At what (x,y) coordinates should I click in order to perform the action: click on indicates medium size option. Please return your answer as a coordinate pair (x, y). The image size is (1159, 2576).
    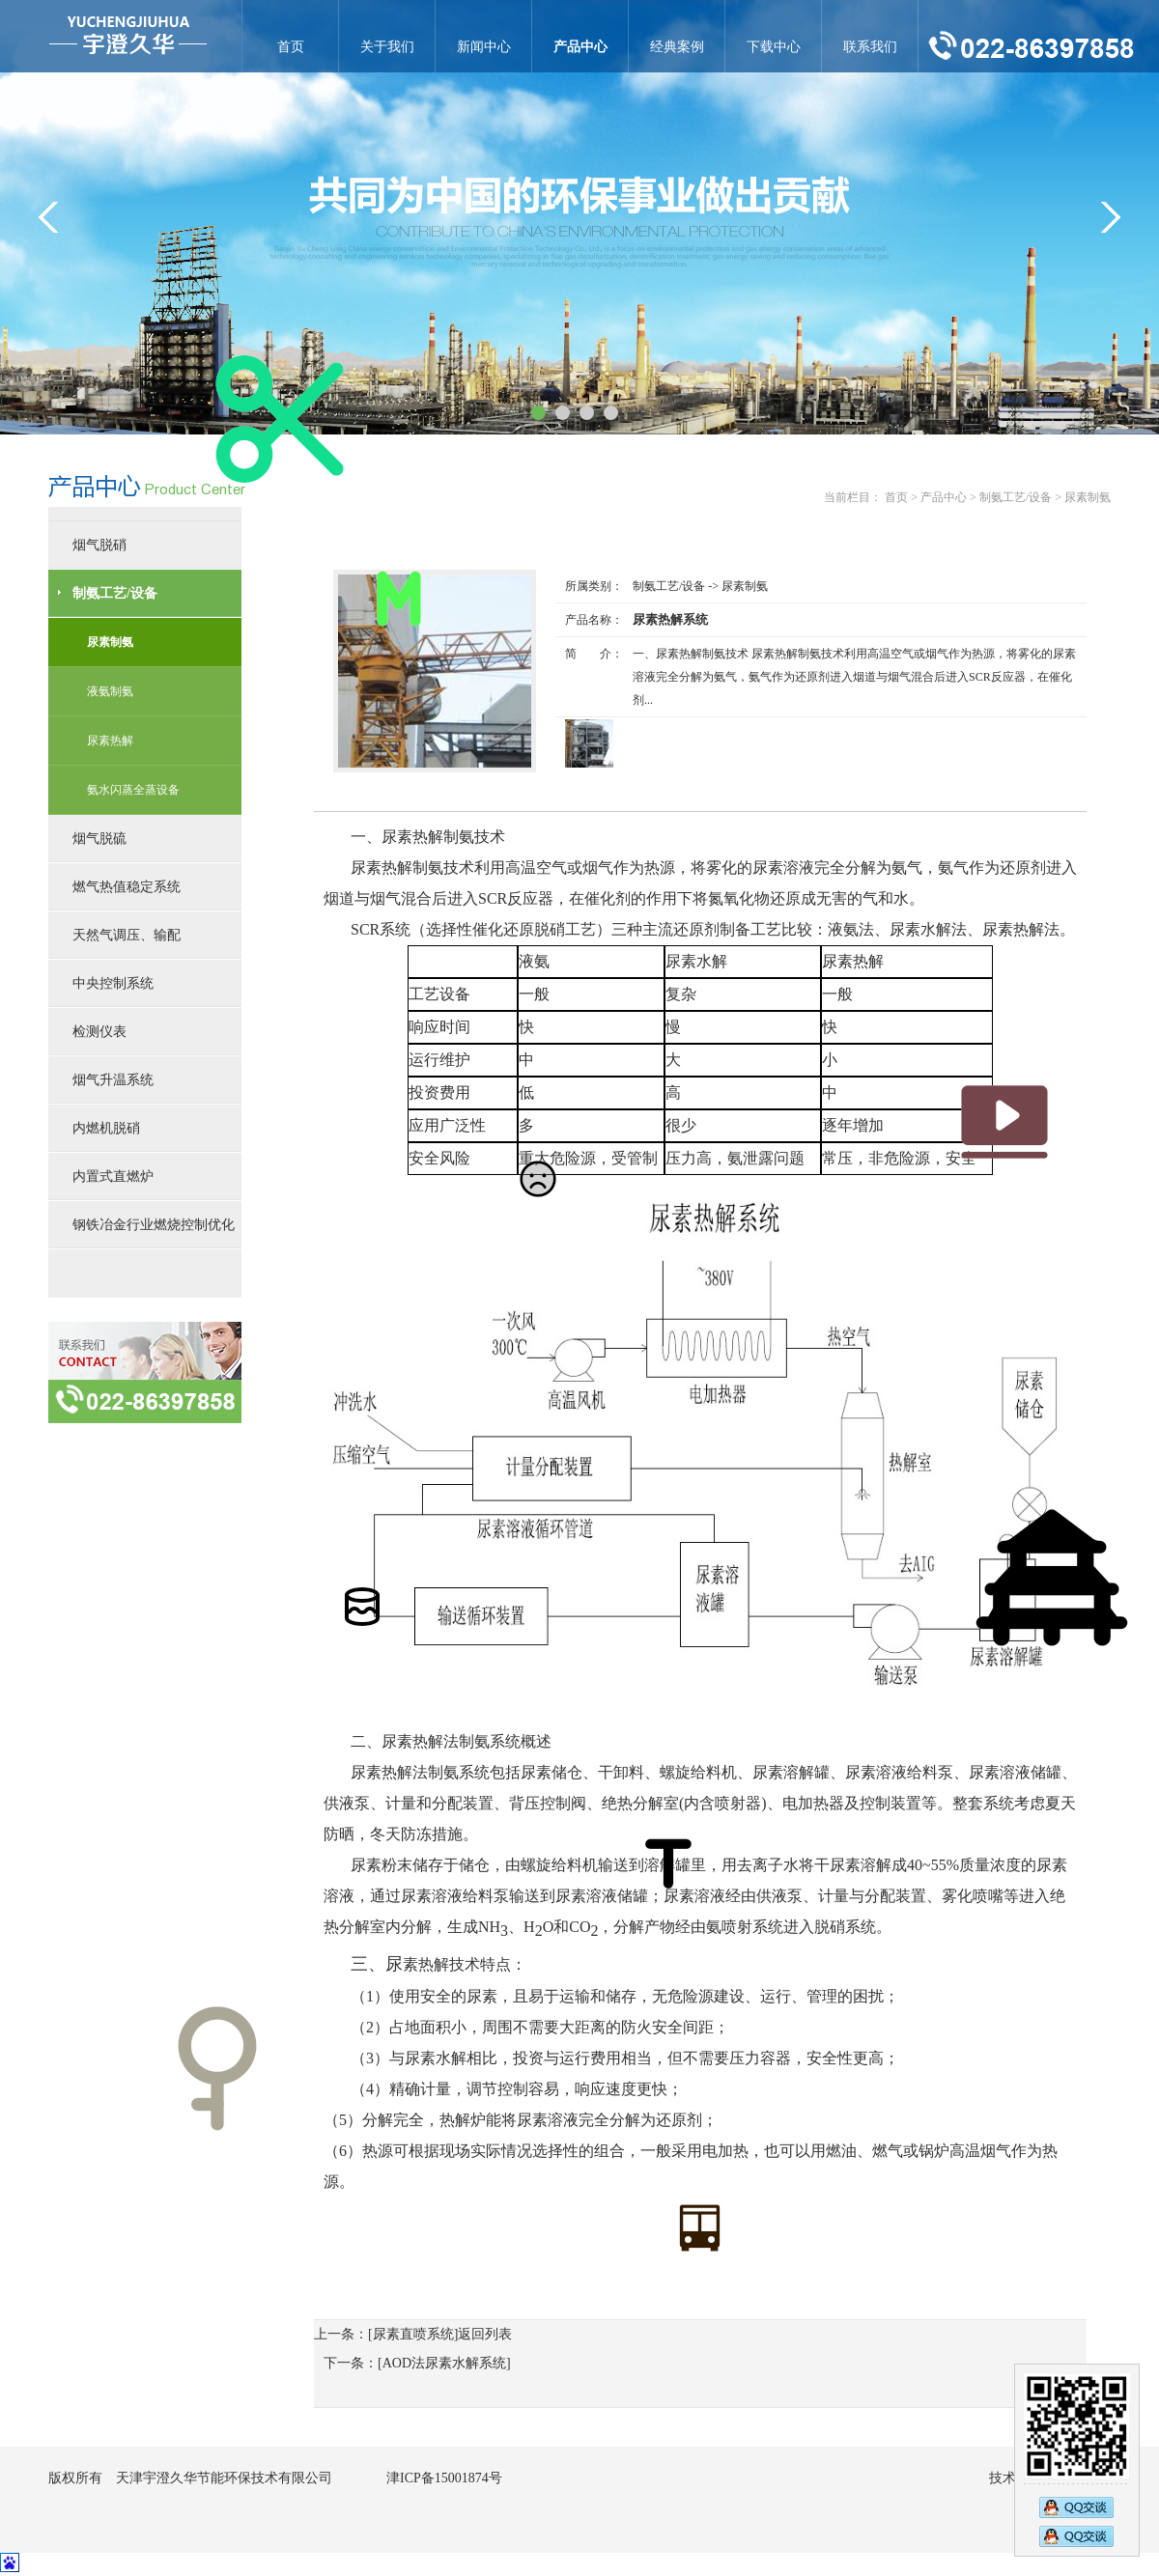
    Looking at the image, I should click on (399, 599).